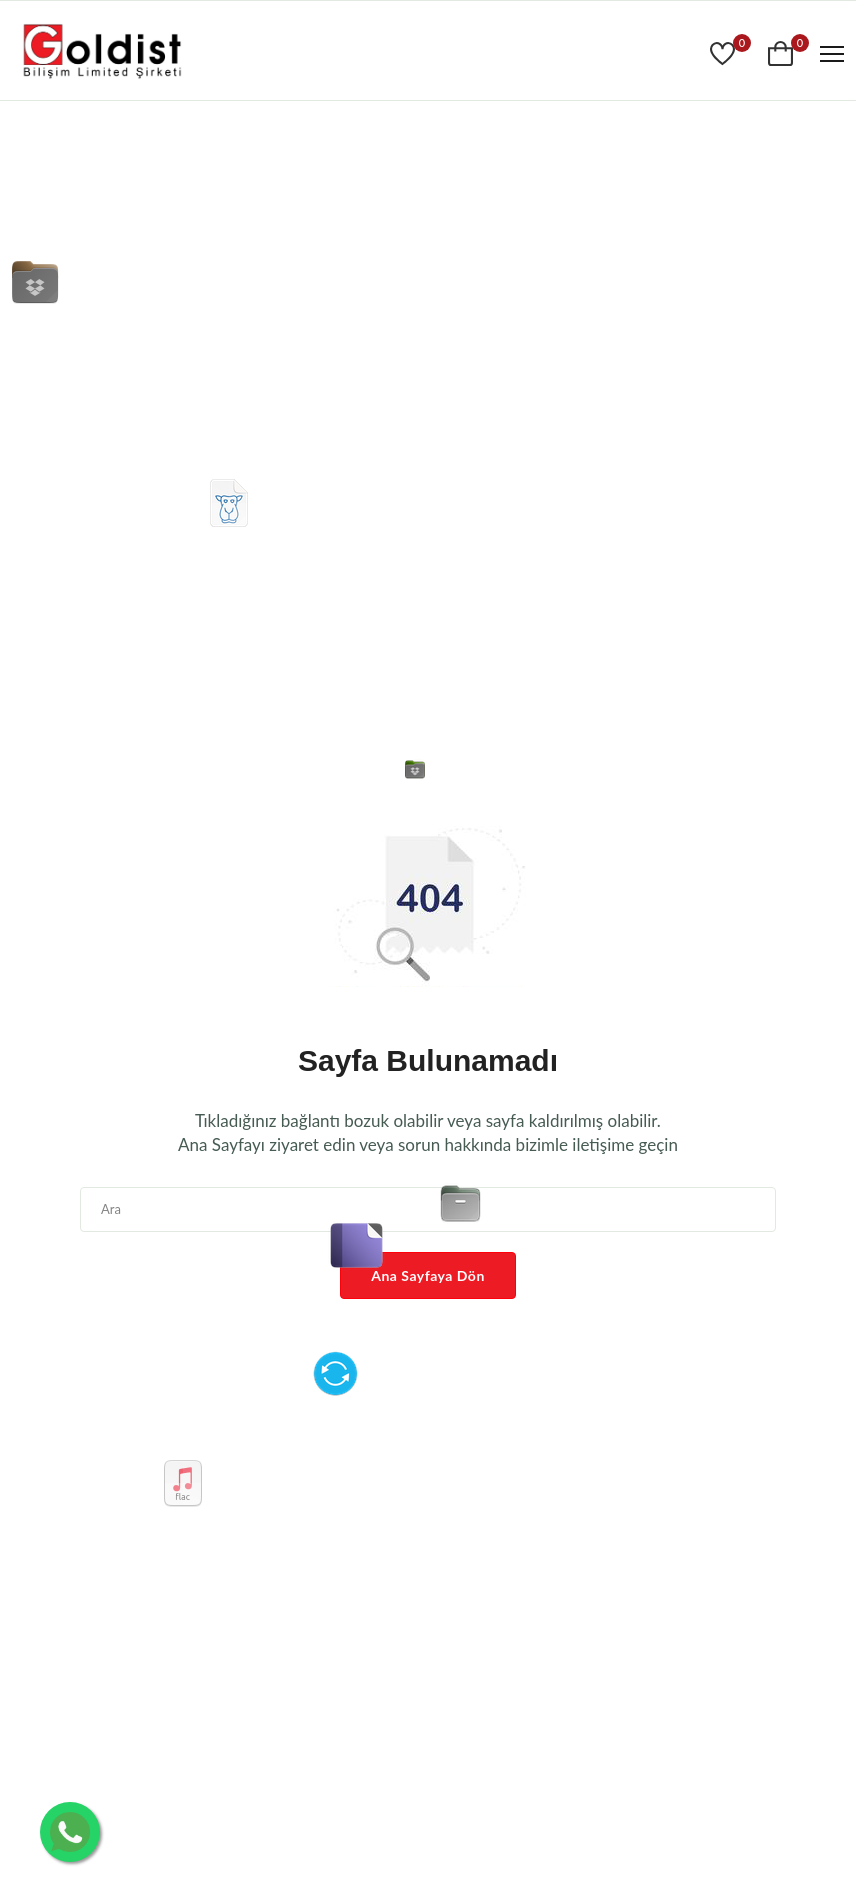 The image size is (856, 1902). I want to click on a flac audio file, so click(183, 1483).